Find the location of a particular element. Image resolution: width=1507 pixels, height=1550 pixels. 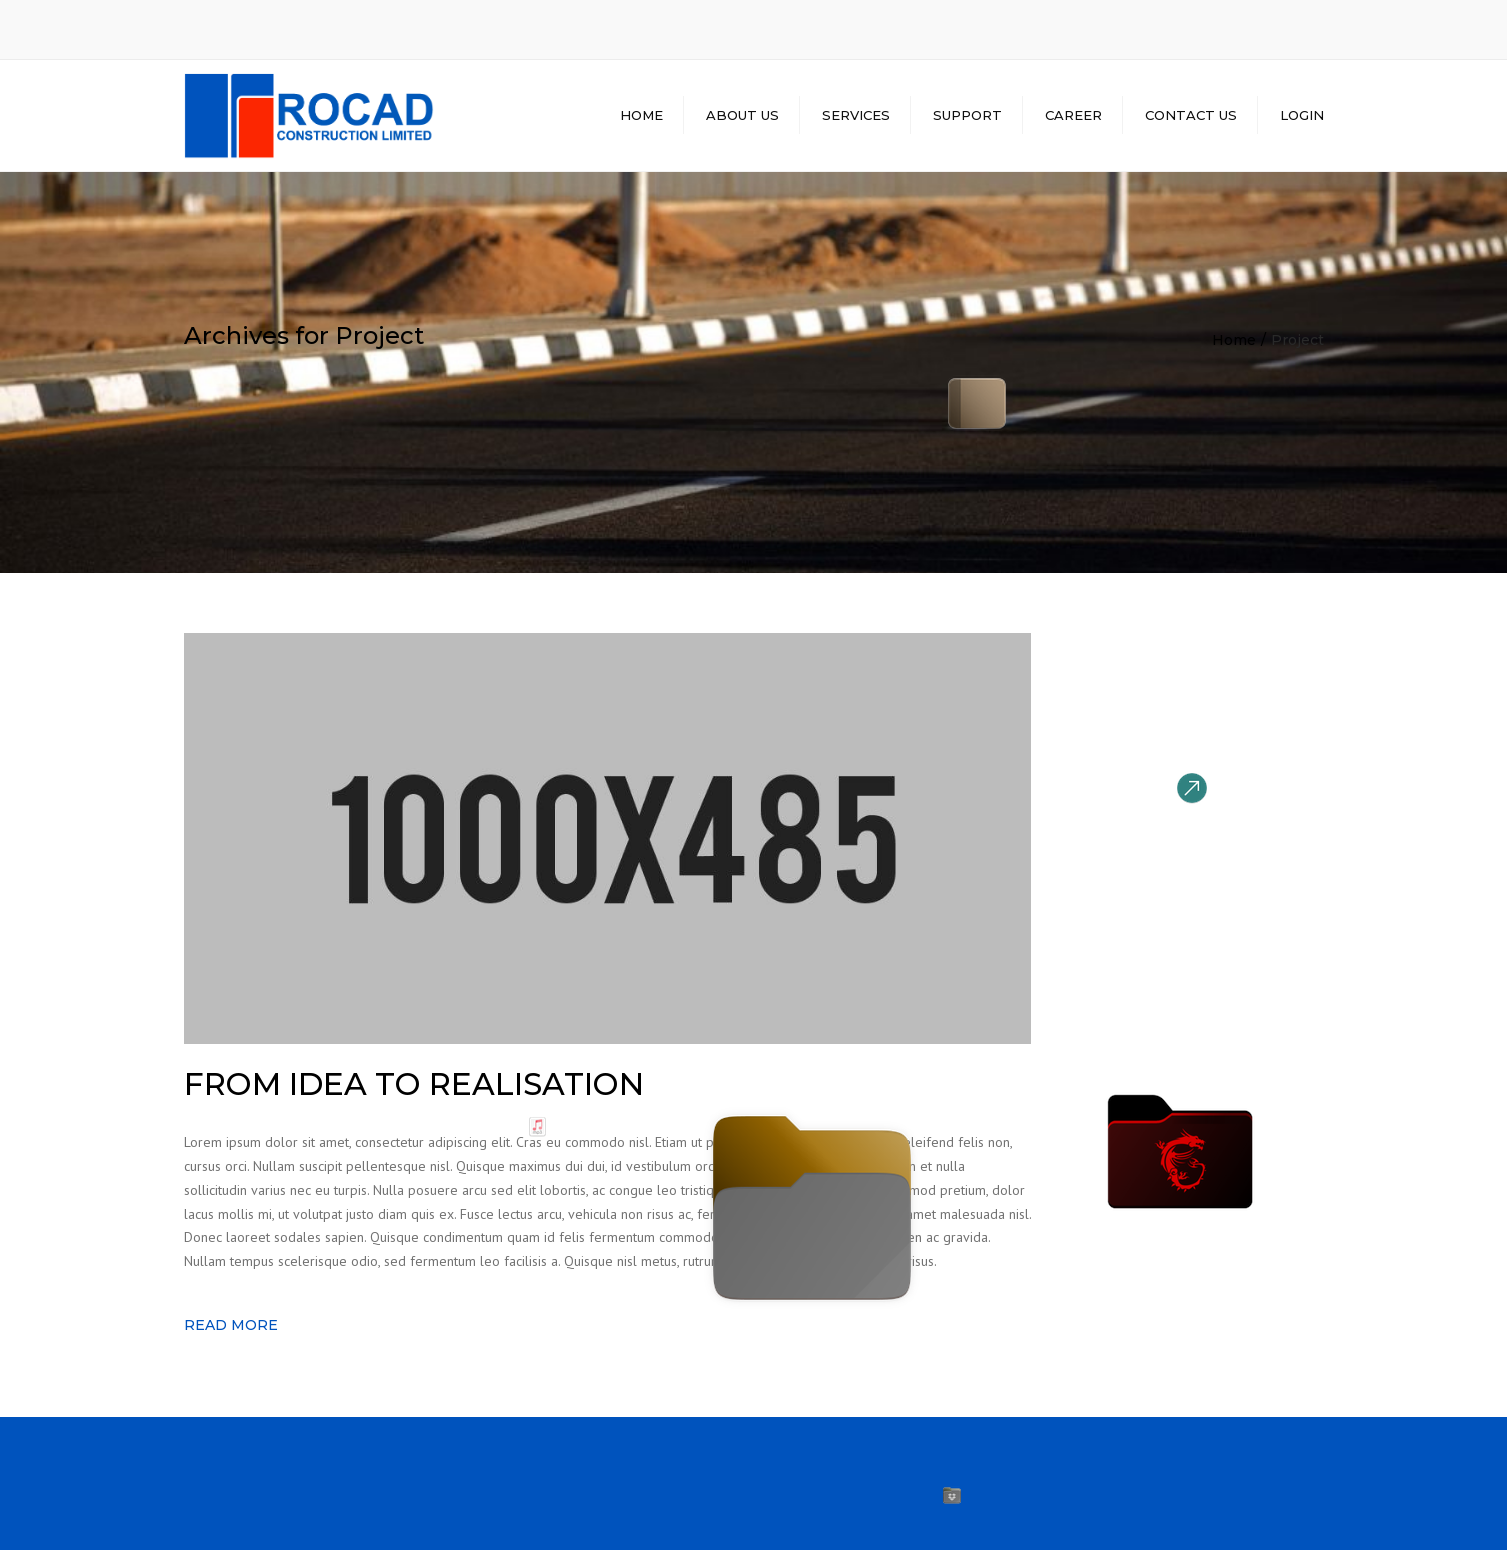

indicates a symbolic link or shortcut to another file is located at coordinates (1192, 788).